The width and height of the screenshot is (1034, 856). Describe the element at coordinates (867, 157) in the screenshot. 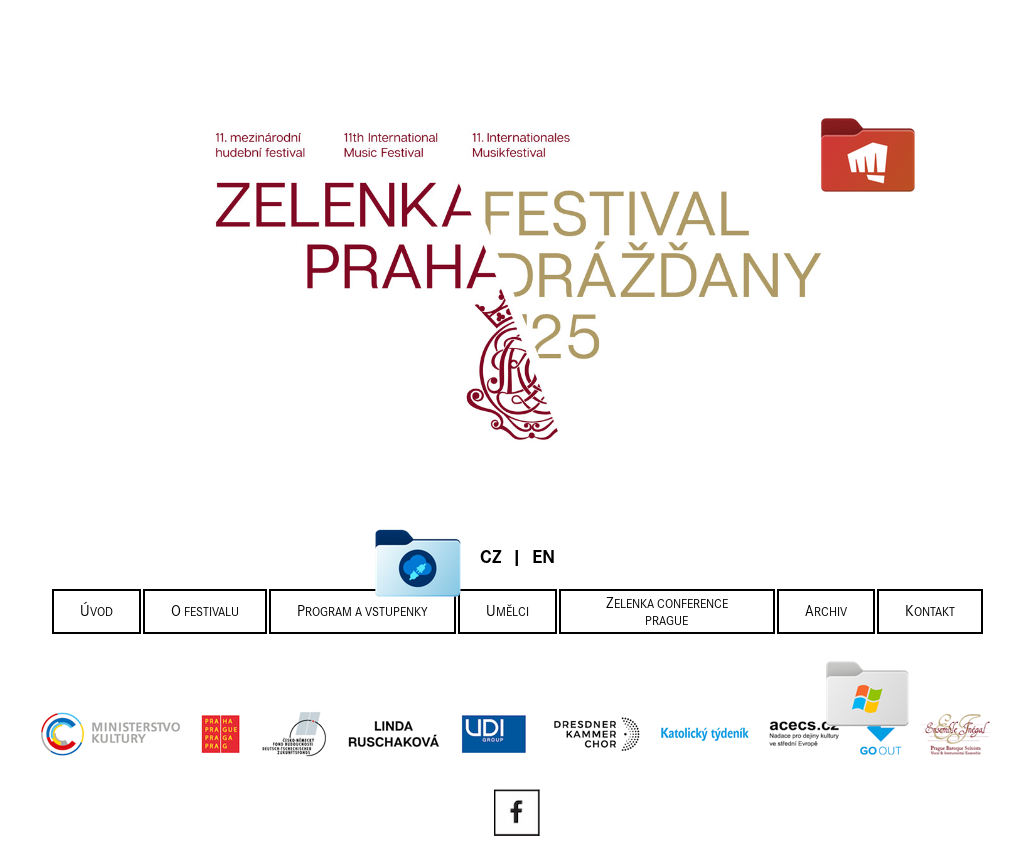

I see `open riot games folder` at that location.